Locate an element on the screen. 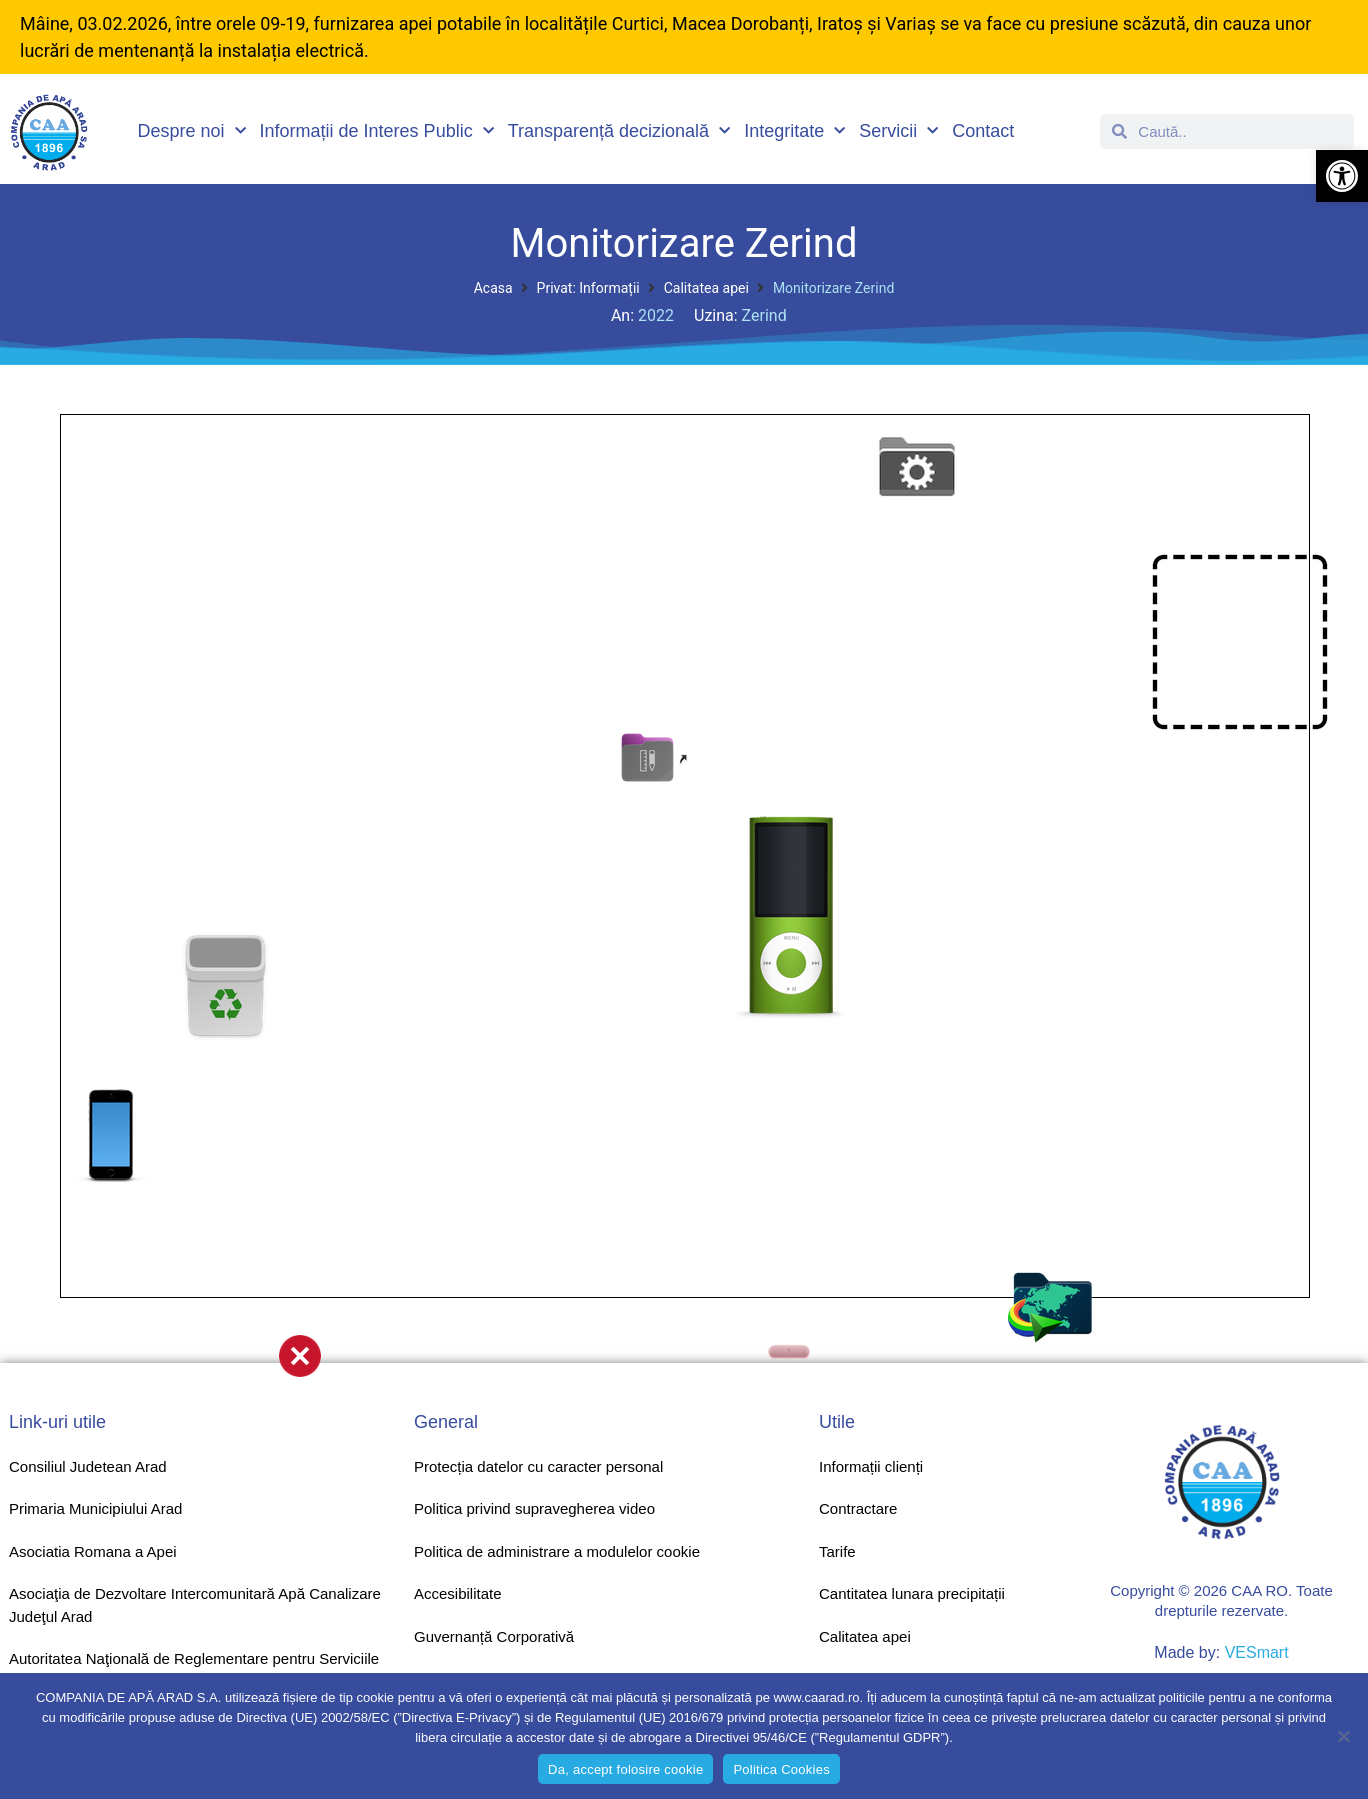 This screenshot has height=1799, width=1368. iPod nano device in green is located at coordinates (790, 918).